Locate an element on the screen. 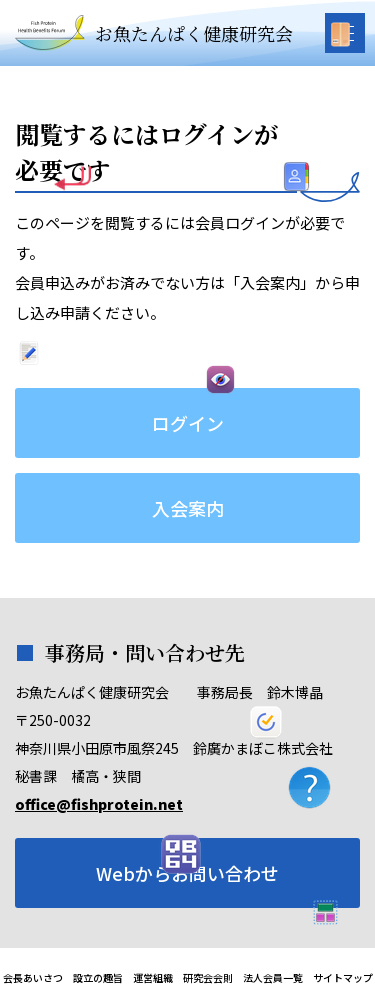  compressed file or archive is located at coordinates (340, 34).